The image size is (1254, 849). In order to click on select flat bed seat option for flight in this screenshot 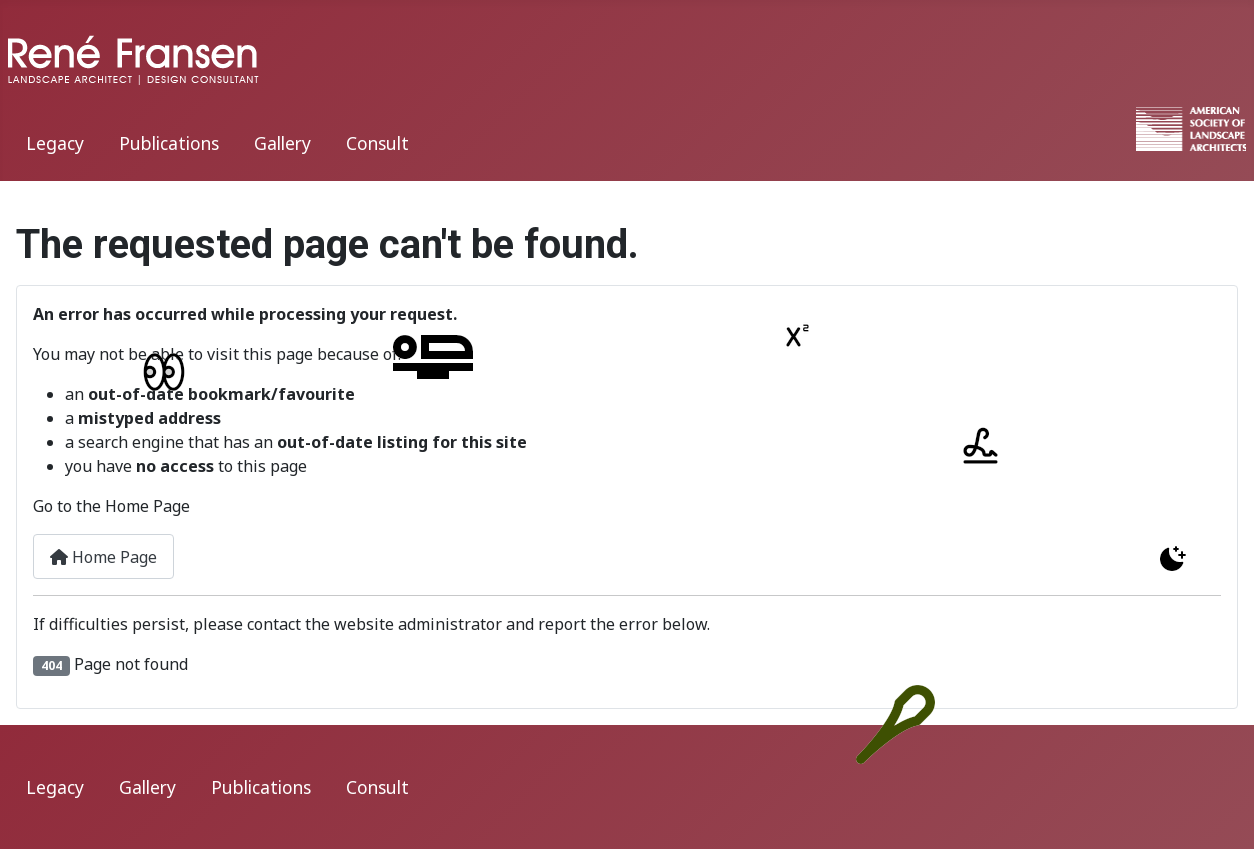, I will do `click(433, 355)`.